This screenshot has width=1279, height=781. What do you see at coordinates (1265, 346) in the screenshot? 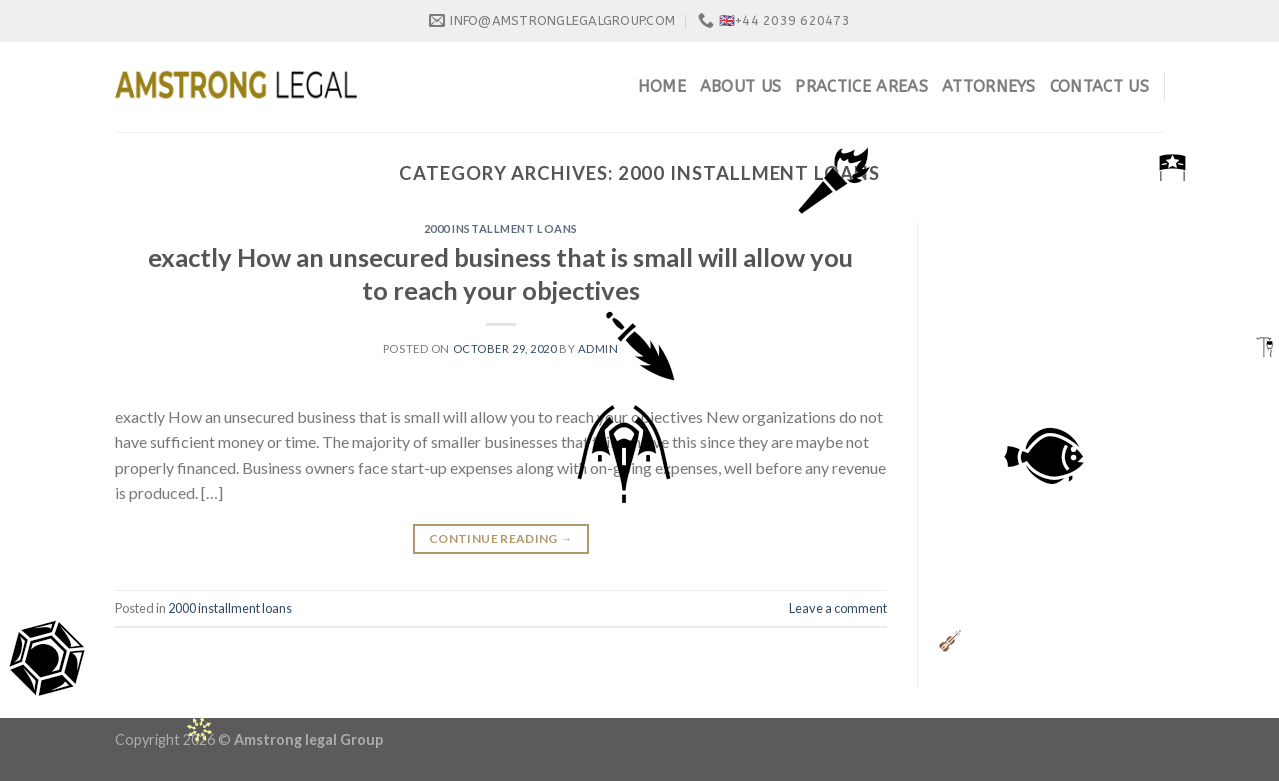
I see `access medical or health-related features` at bounding box center [1265, 346].